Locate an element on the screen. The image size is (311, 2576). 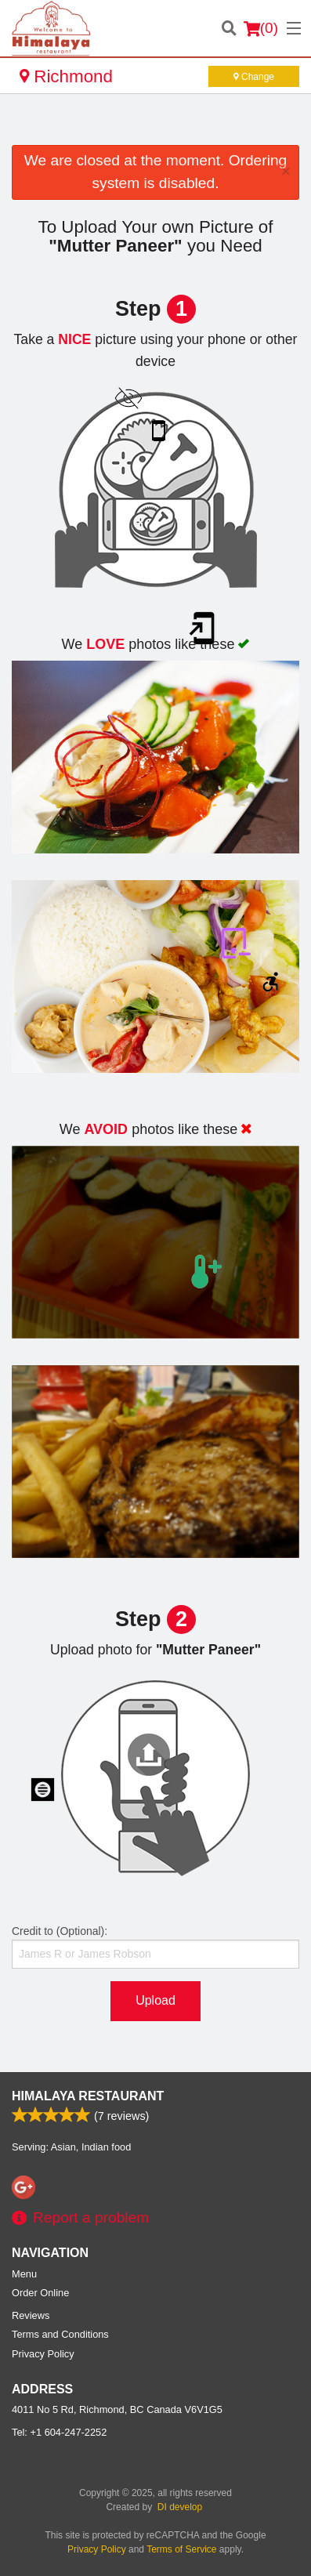
set mobile device as primary is located at coordinates (158, 430).